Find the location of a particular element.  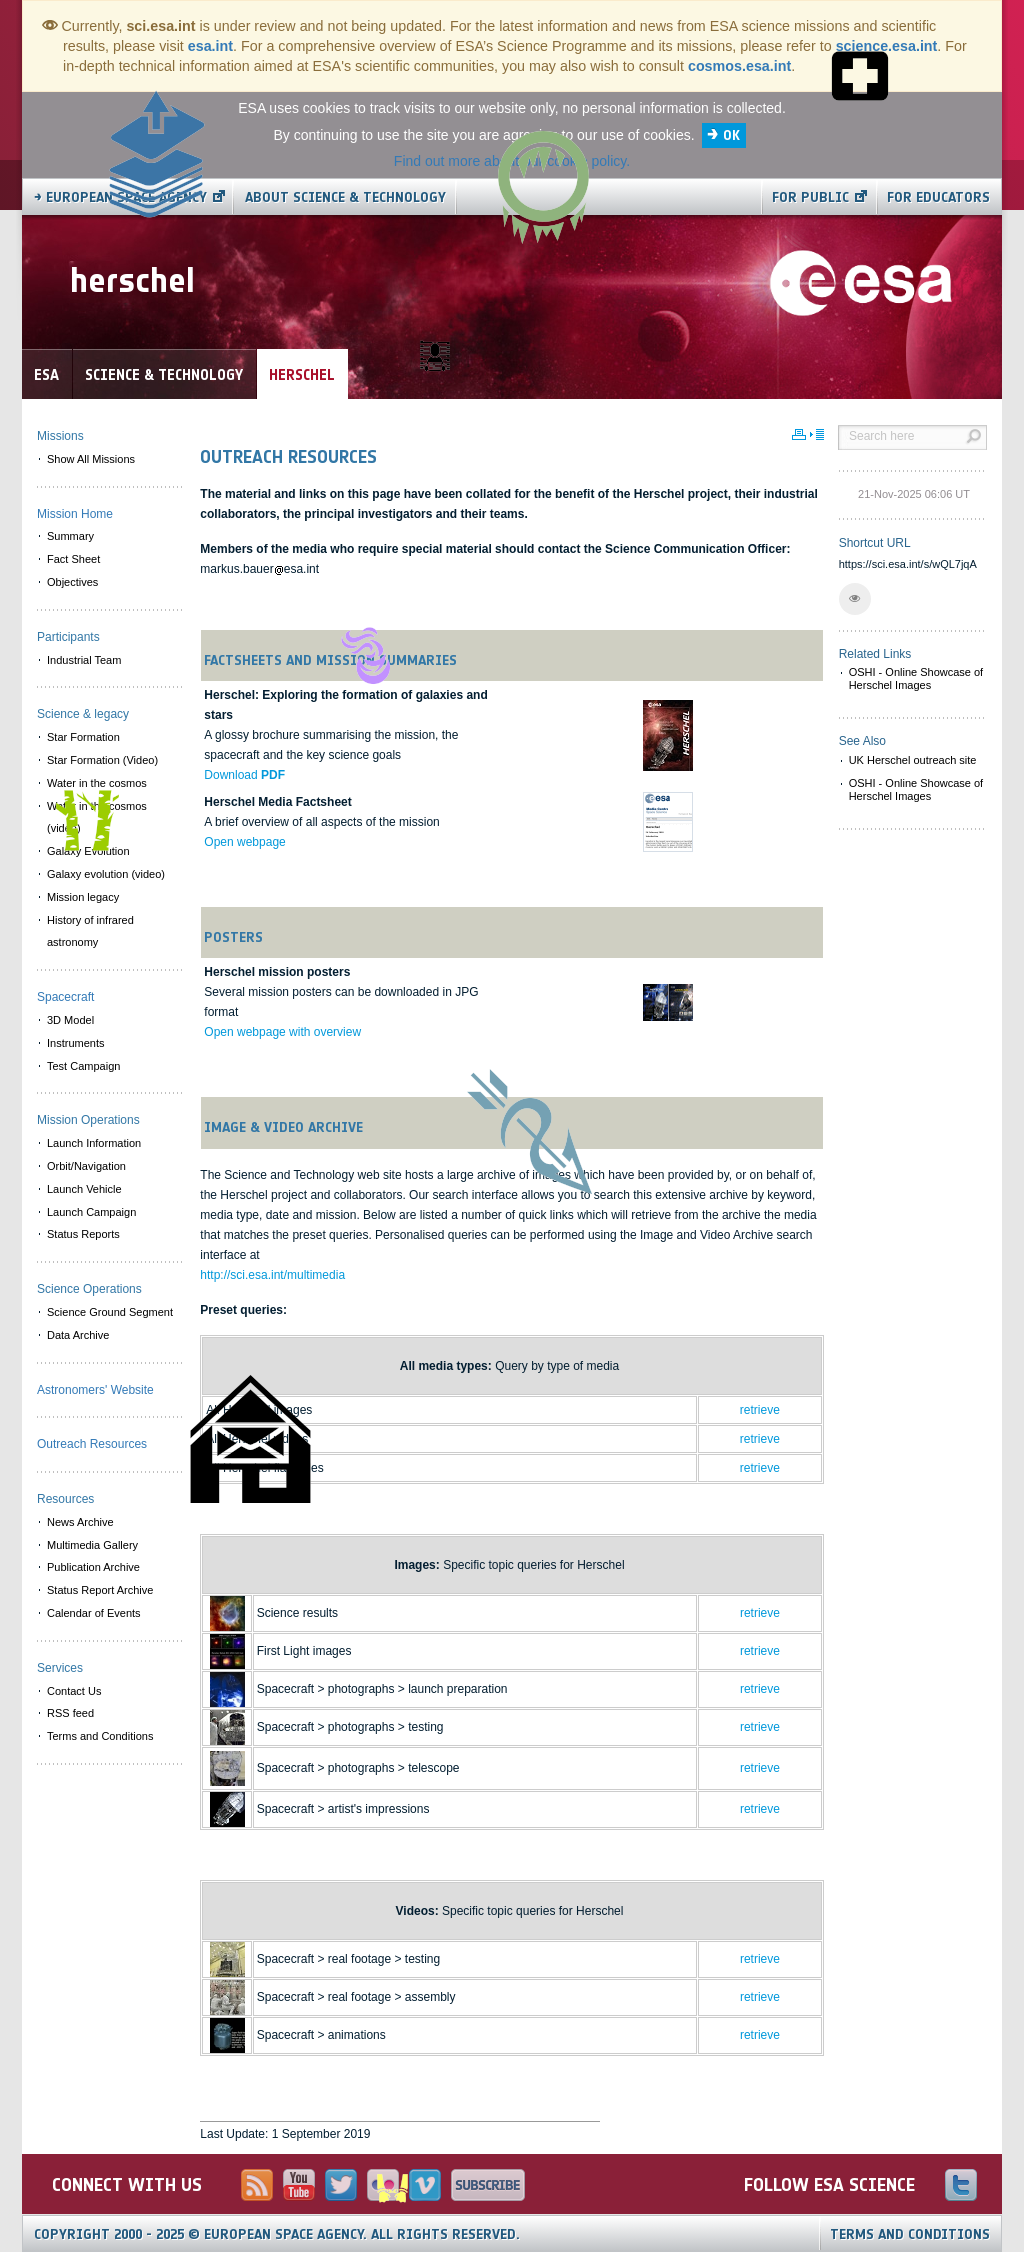

draw a card from the deck is located at coordinates (157, 154).